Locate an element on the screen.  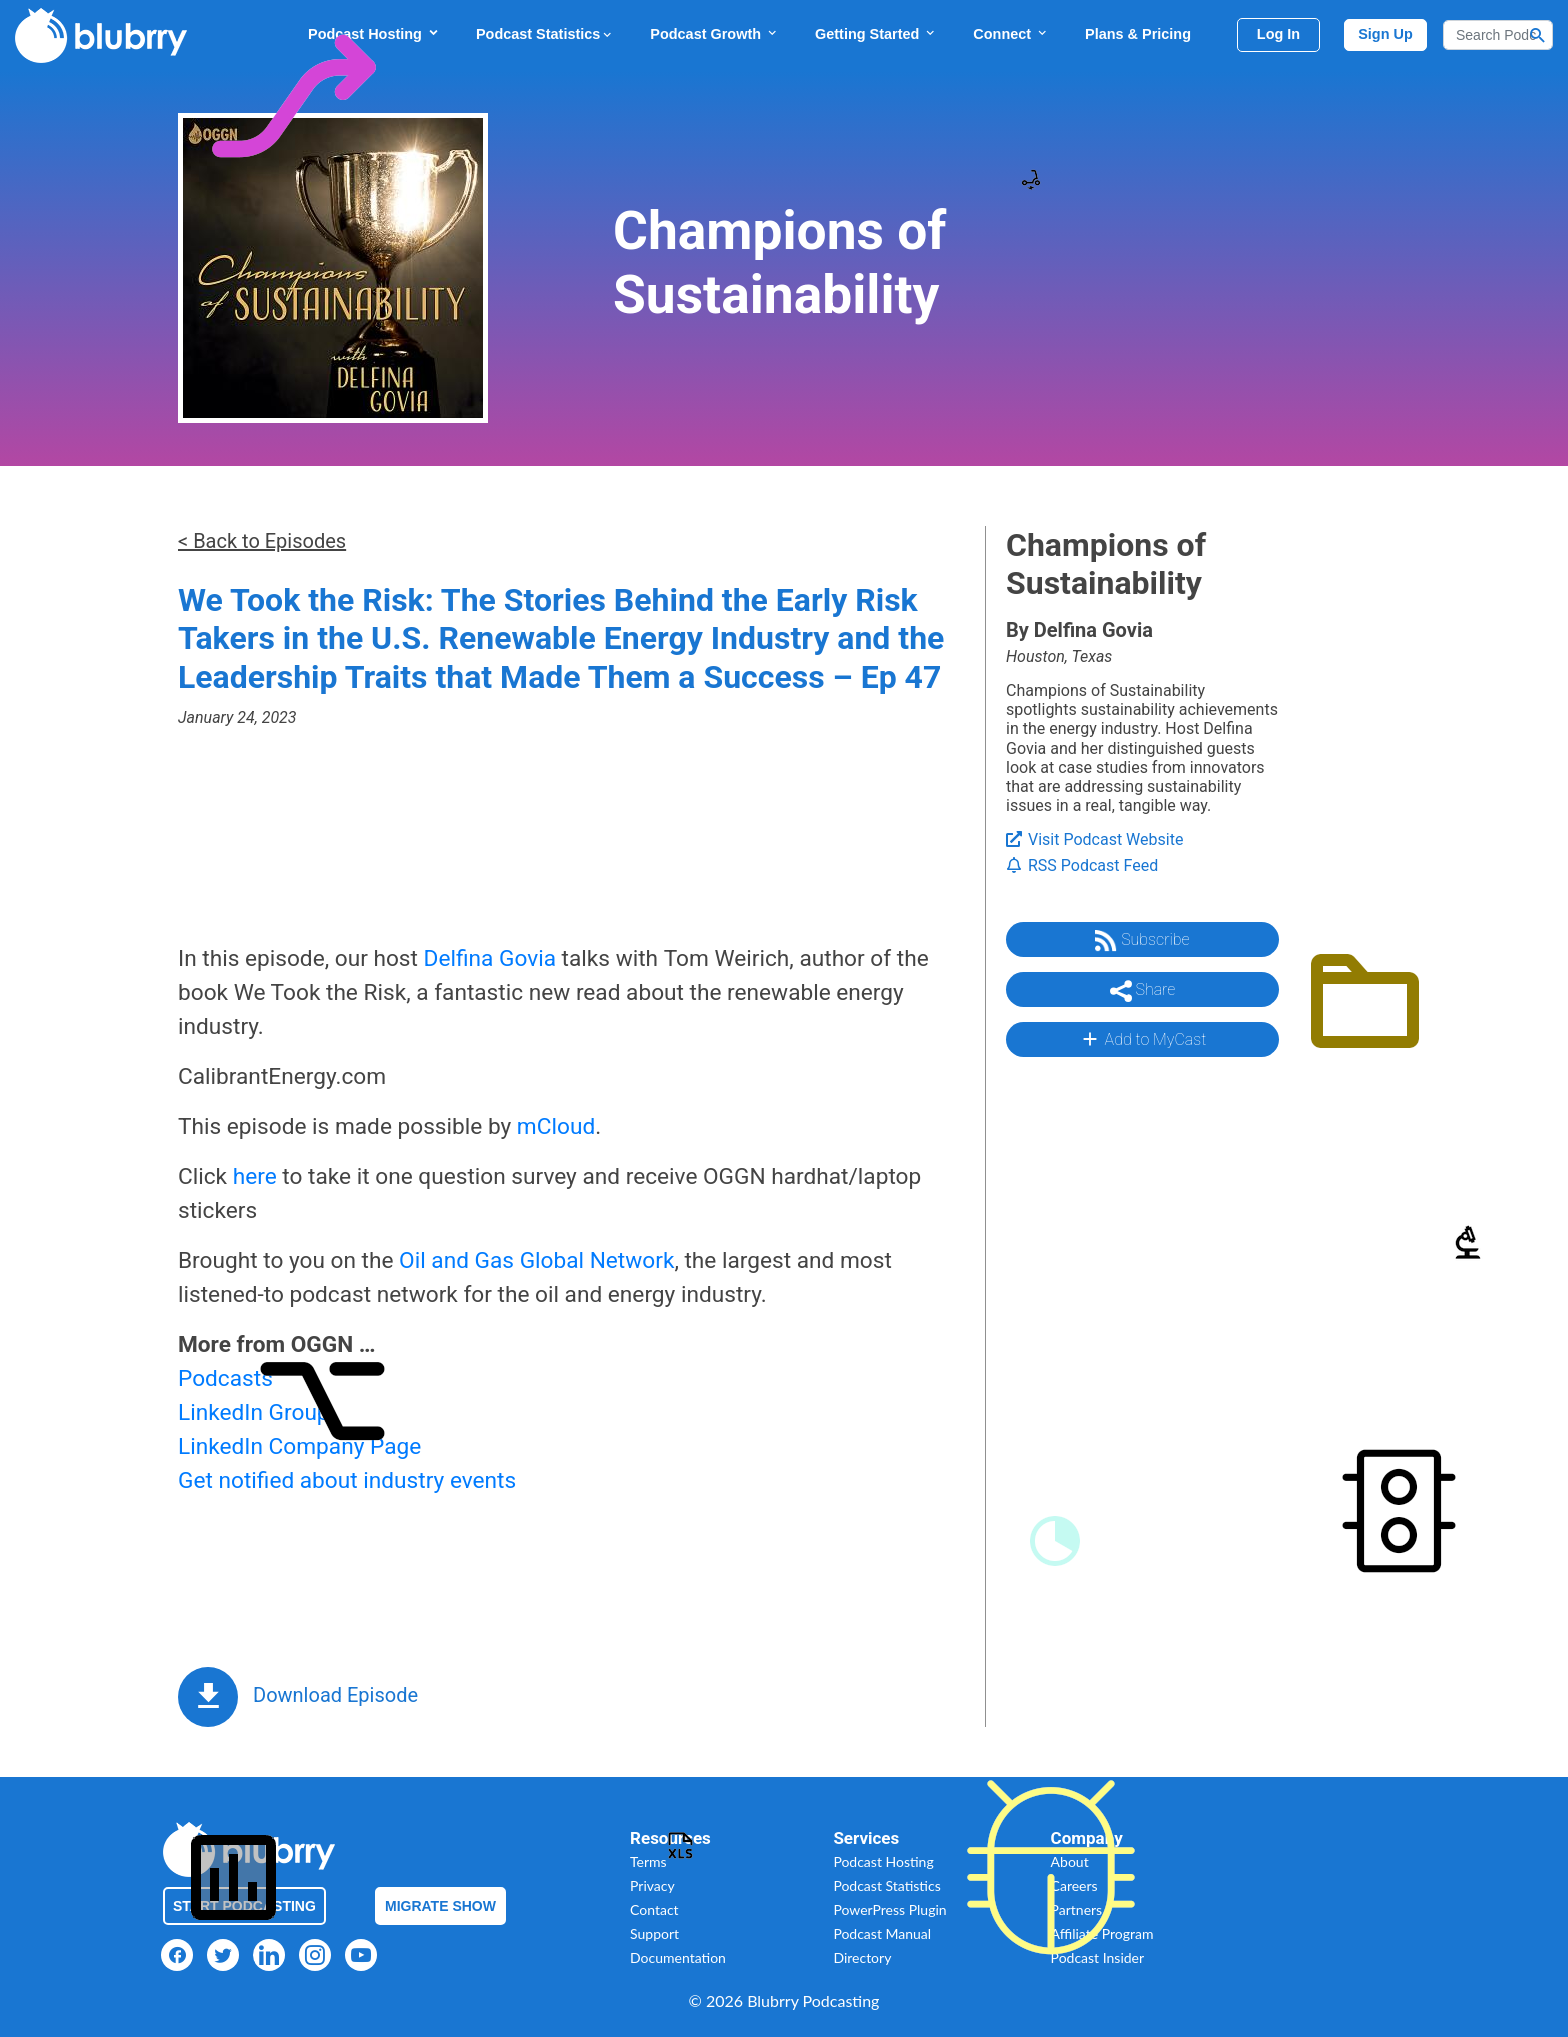
insert a chart or graph into a document is located at coordinates (233, 1877).